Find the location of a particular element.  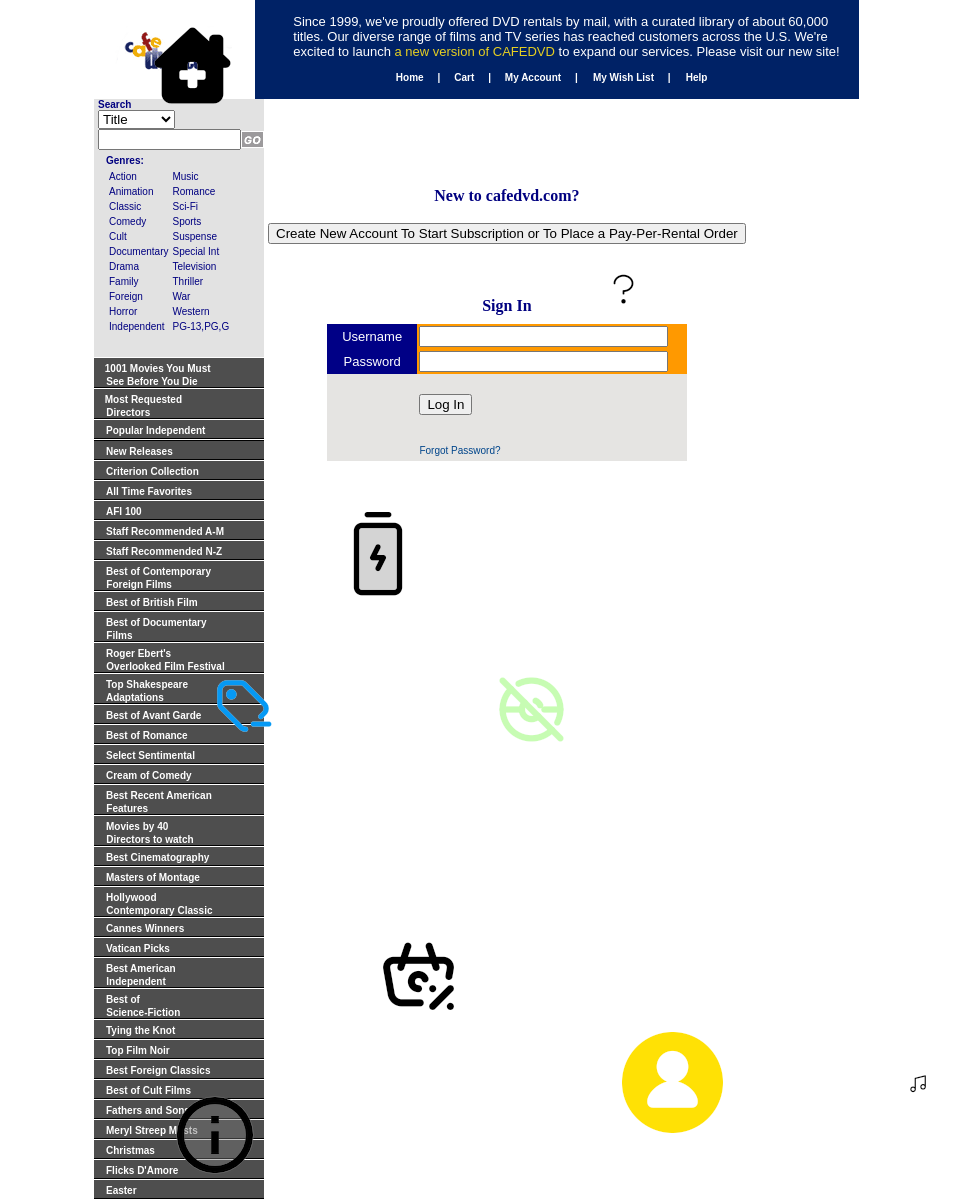

view discounted items in your basket is located at coordinates (418, 974).